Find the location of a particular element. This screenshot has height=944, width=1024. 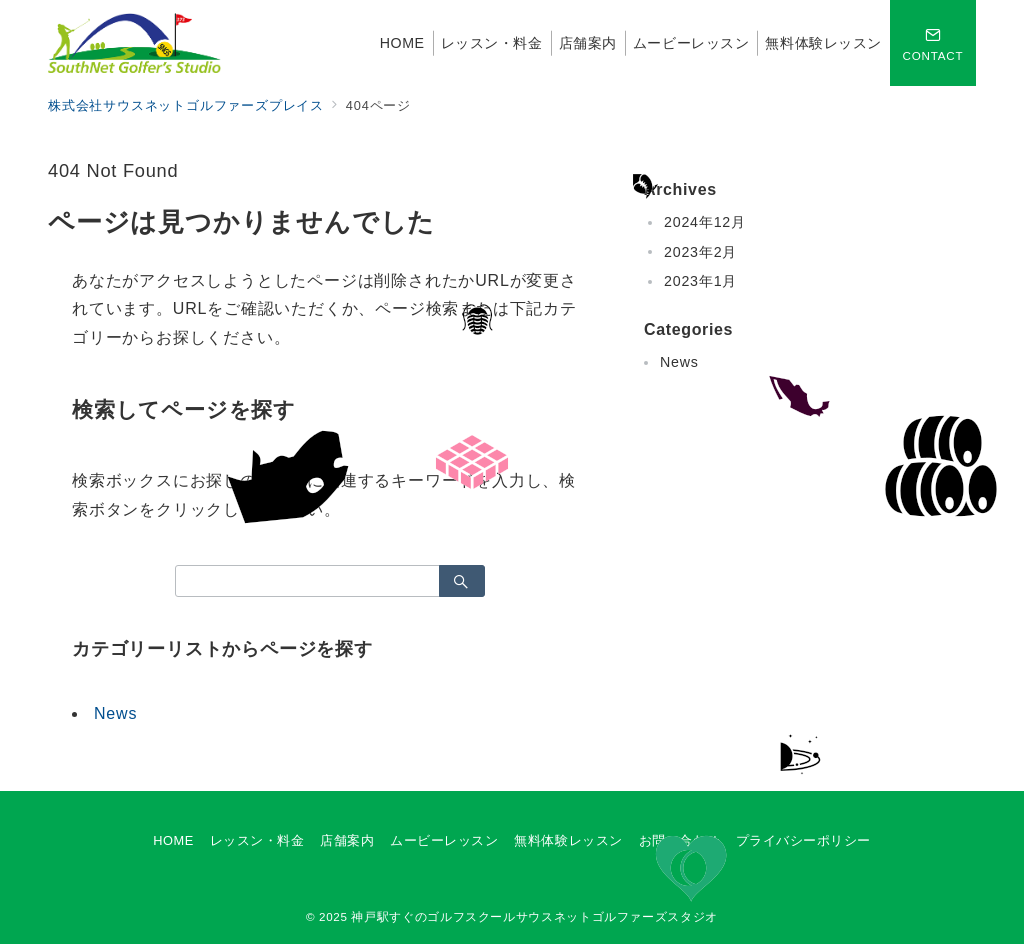

access wine cellar or barrel storage inventory is located at coordinates (941, 466).